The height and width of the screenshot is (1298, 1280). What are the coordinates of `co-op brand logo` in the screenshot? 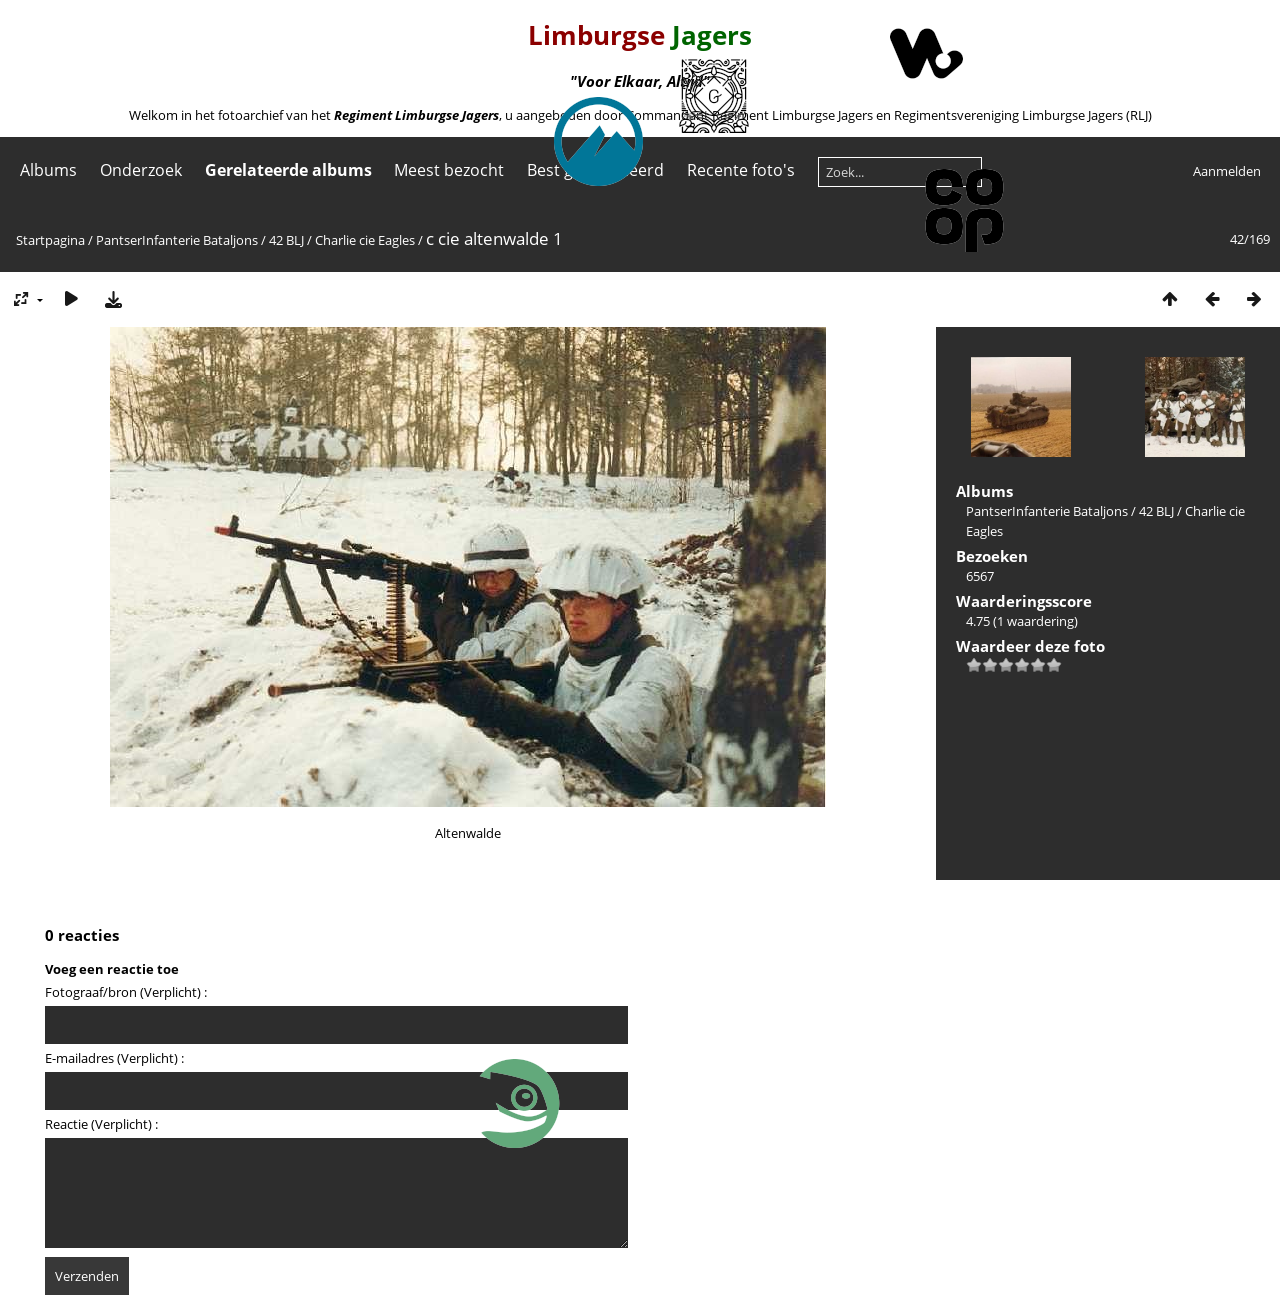 It's located at (964, 210).